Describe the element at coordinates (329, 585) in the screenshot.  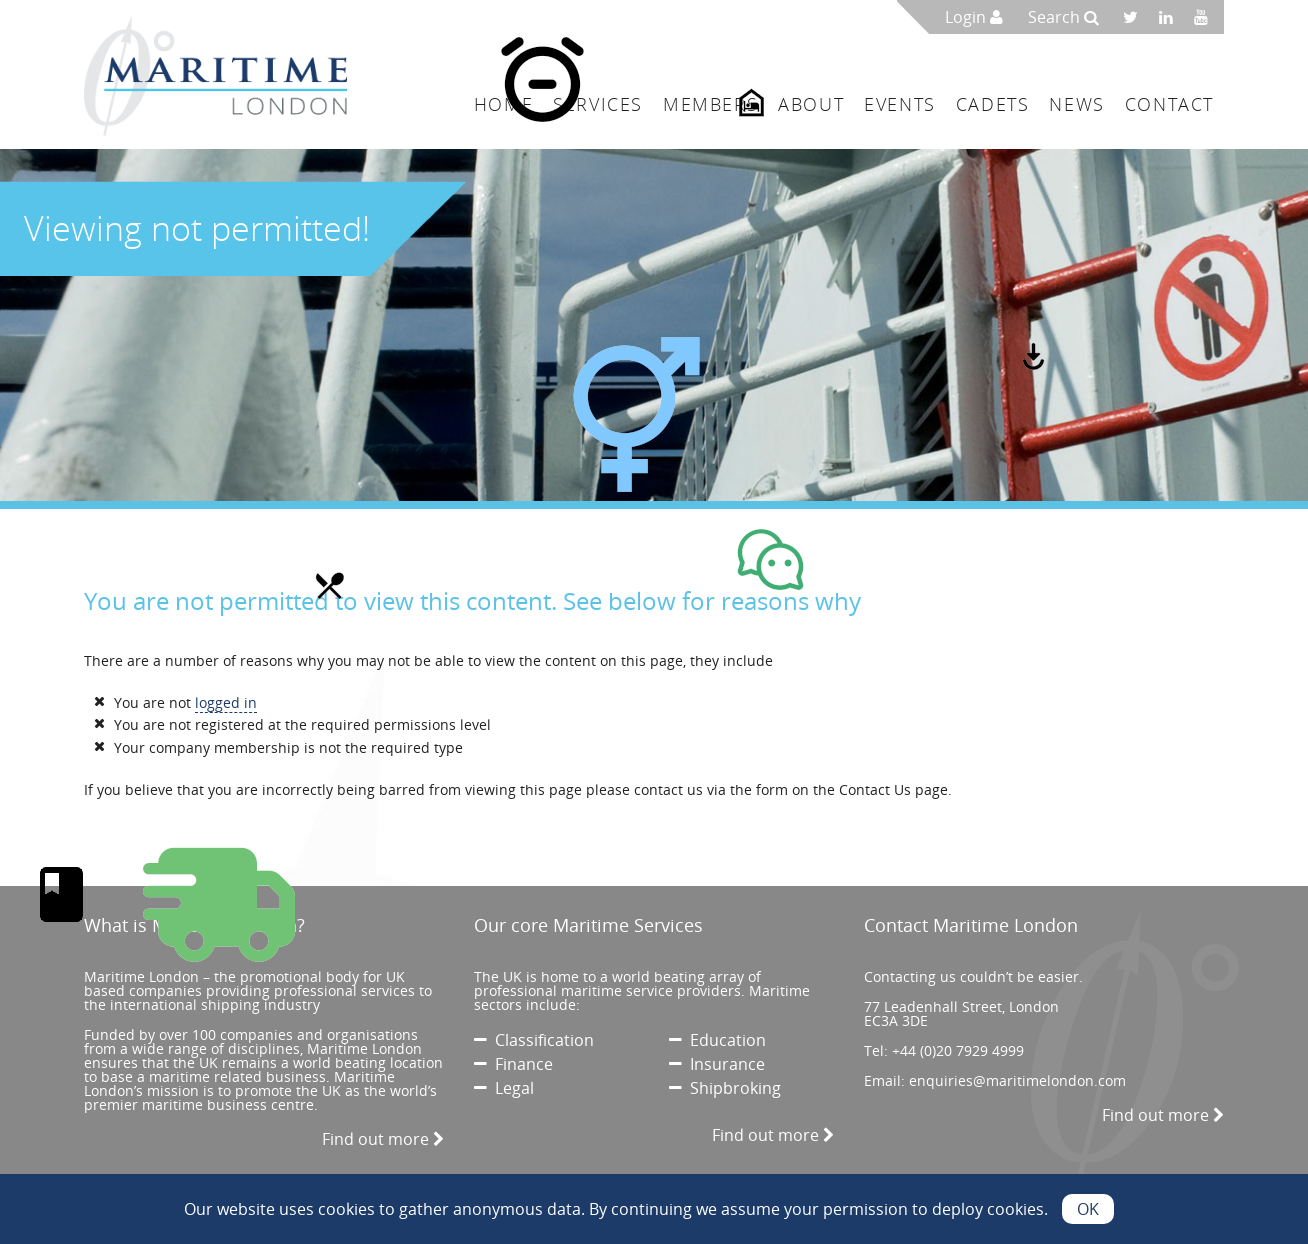
I see `find nearby restaurants` at that location.